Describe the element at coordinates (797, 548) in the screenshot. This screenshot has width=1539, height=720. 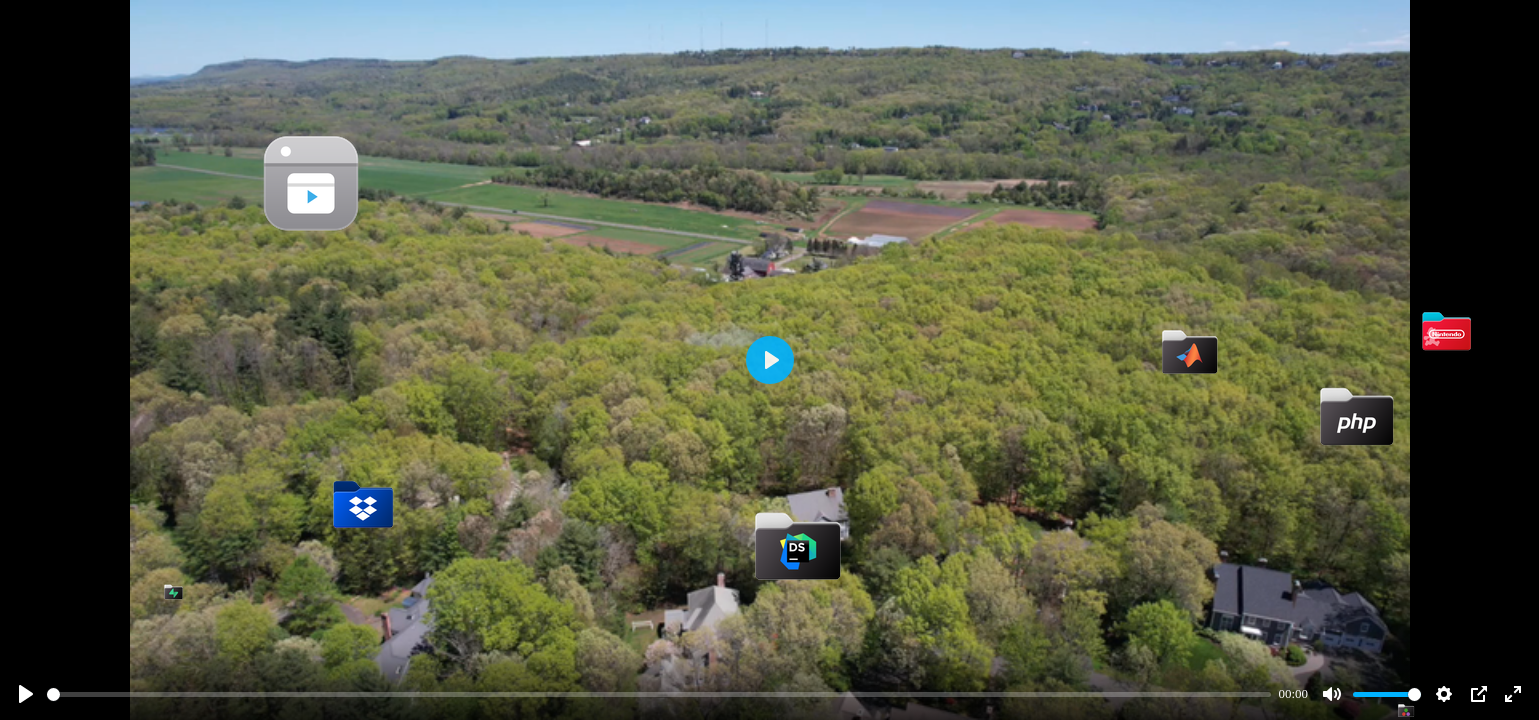
I see `folder containing JetBrains DataSpell project files` at that location.